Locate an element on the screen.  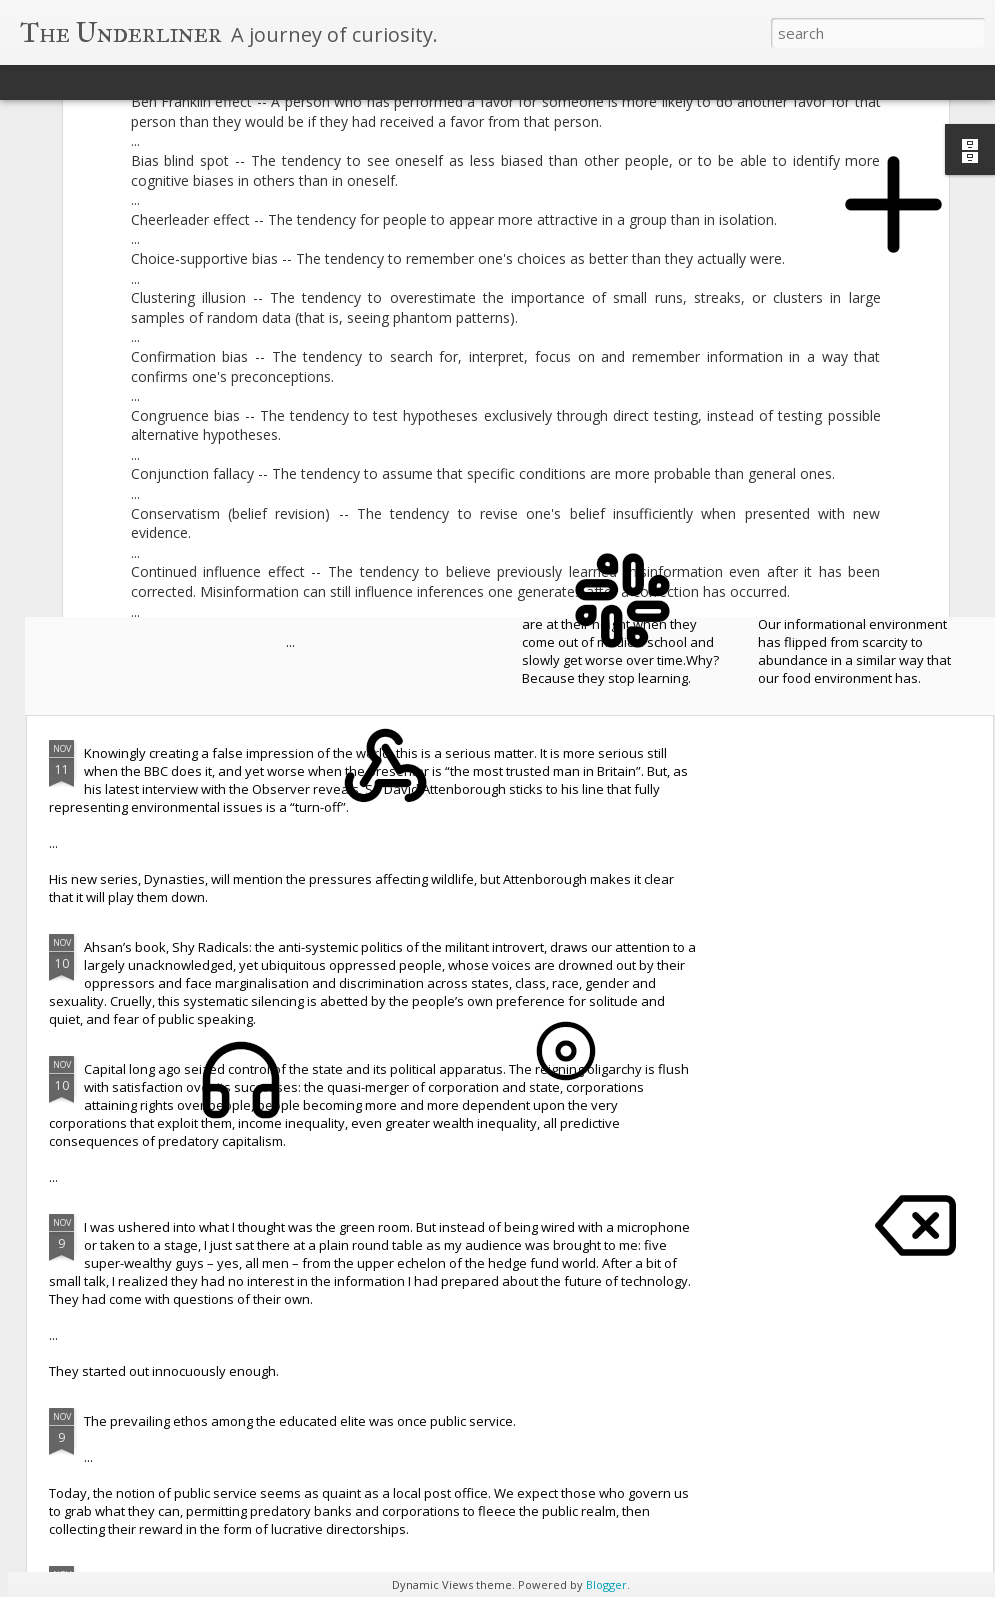
access audio or music player is located at coordinates (241, 1080).